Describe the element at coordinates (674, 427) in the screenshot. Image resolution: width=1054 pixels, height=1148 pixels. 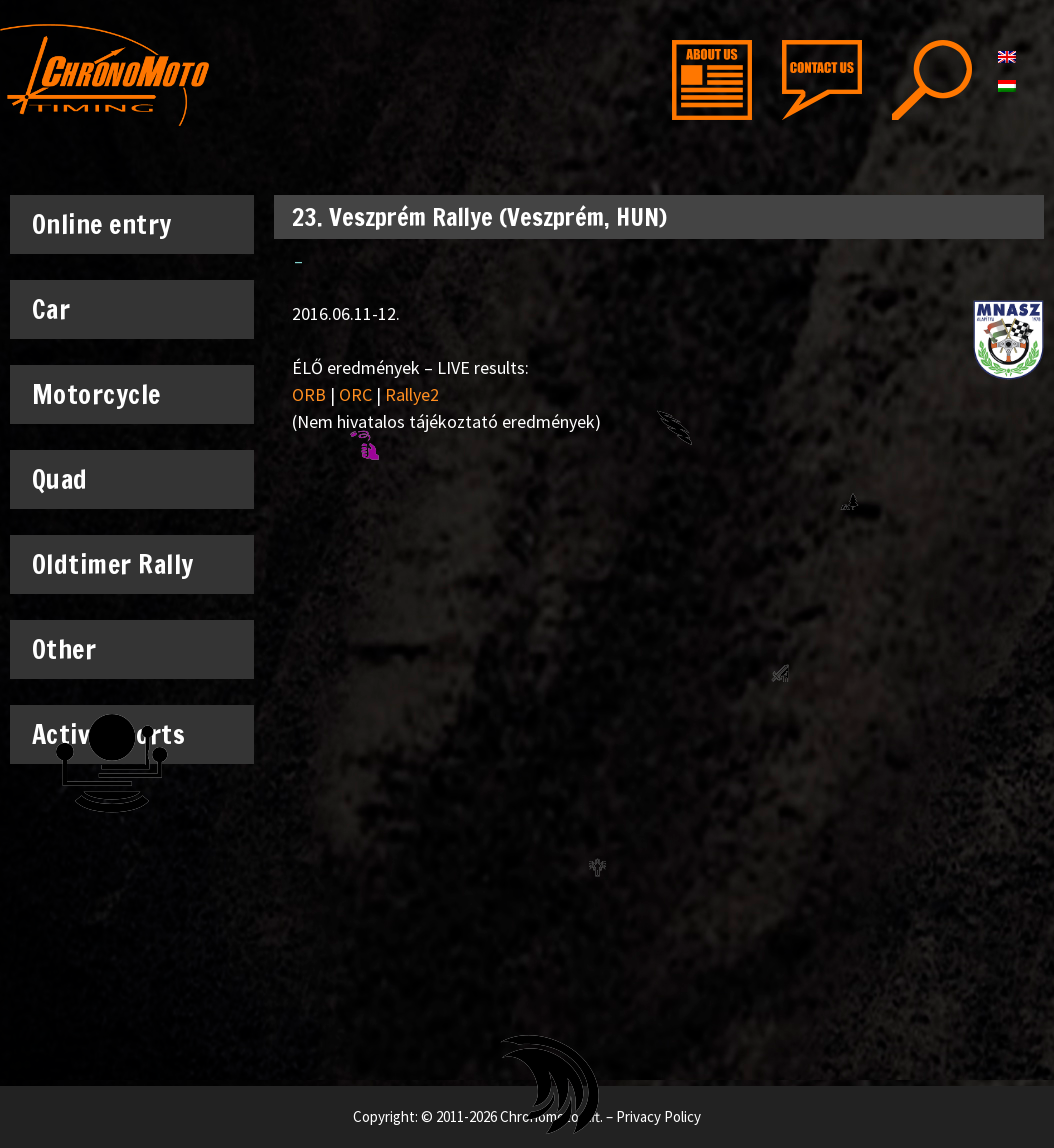
I see `indicates a critical hit or piercing damage in combat` at that location.